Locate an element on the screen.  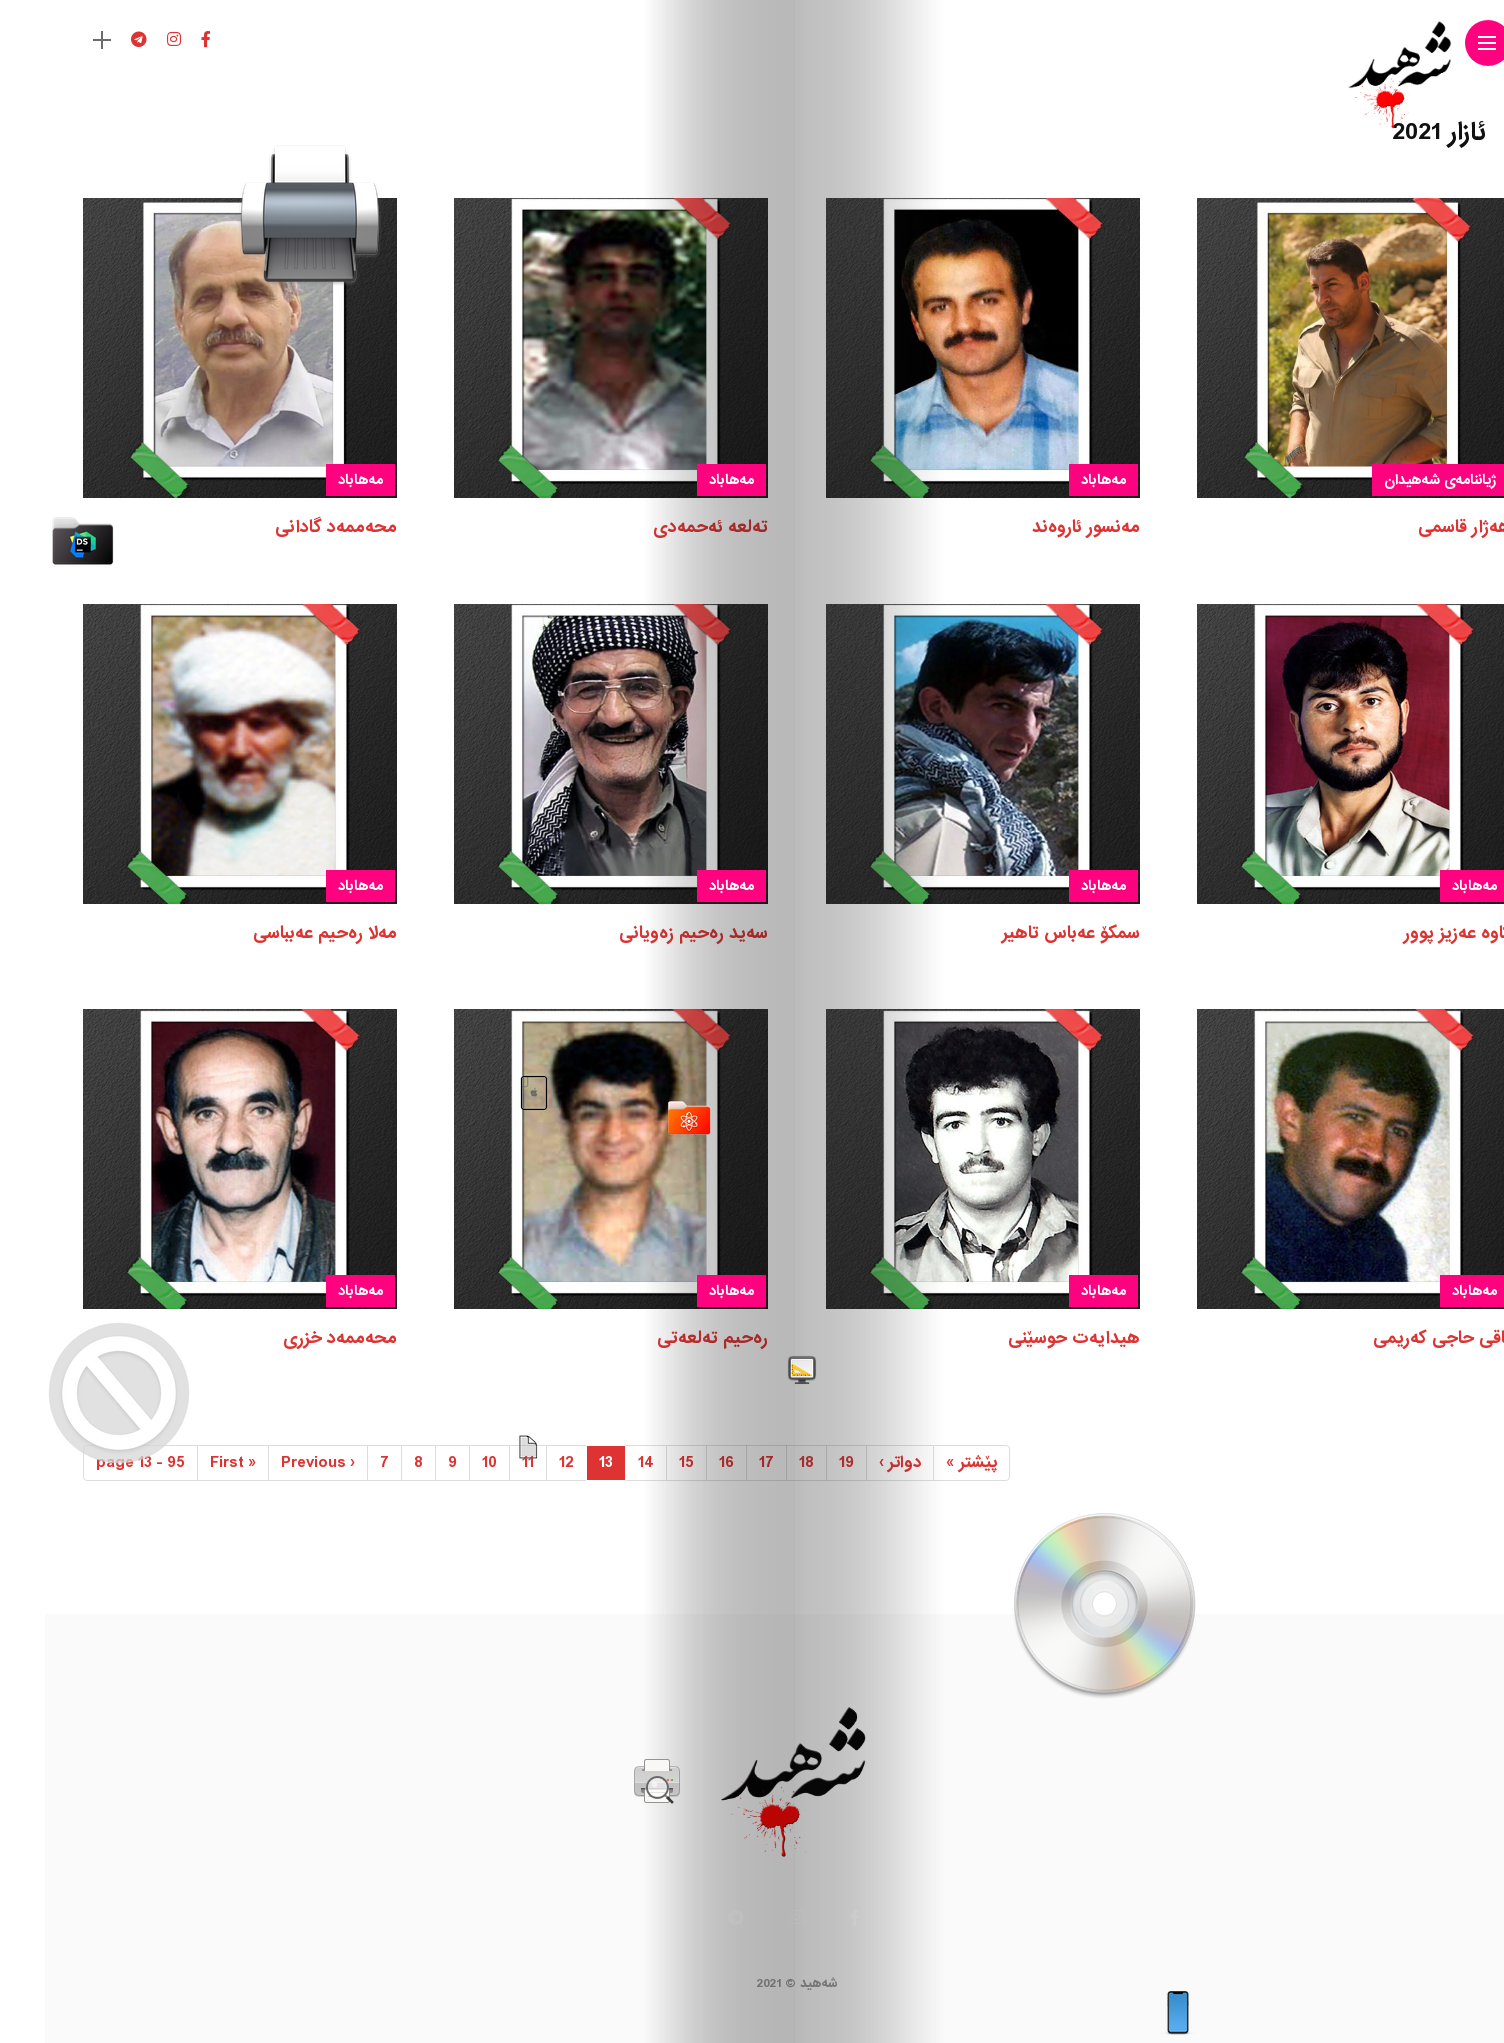
folder containing JetBrains DataSpell project files is located at coordinates (82, 542).